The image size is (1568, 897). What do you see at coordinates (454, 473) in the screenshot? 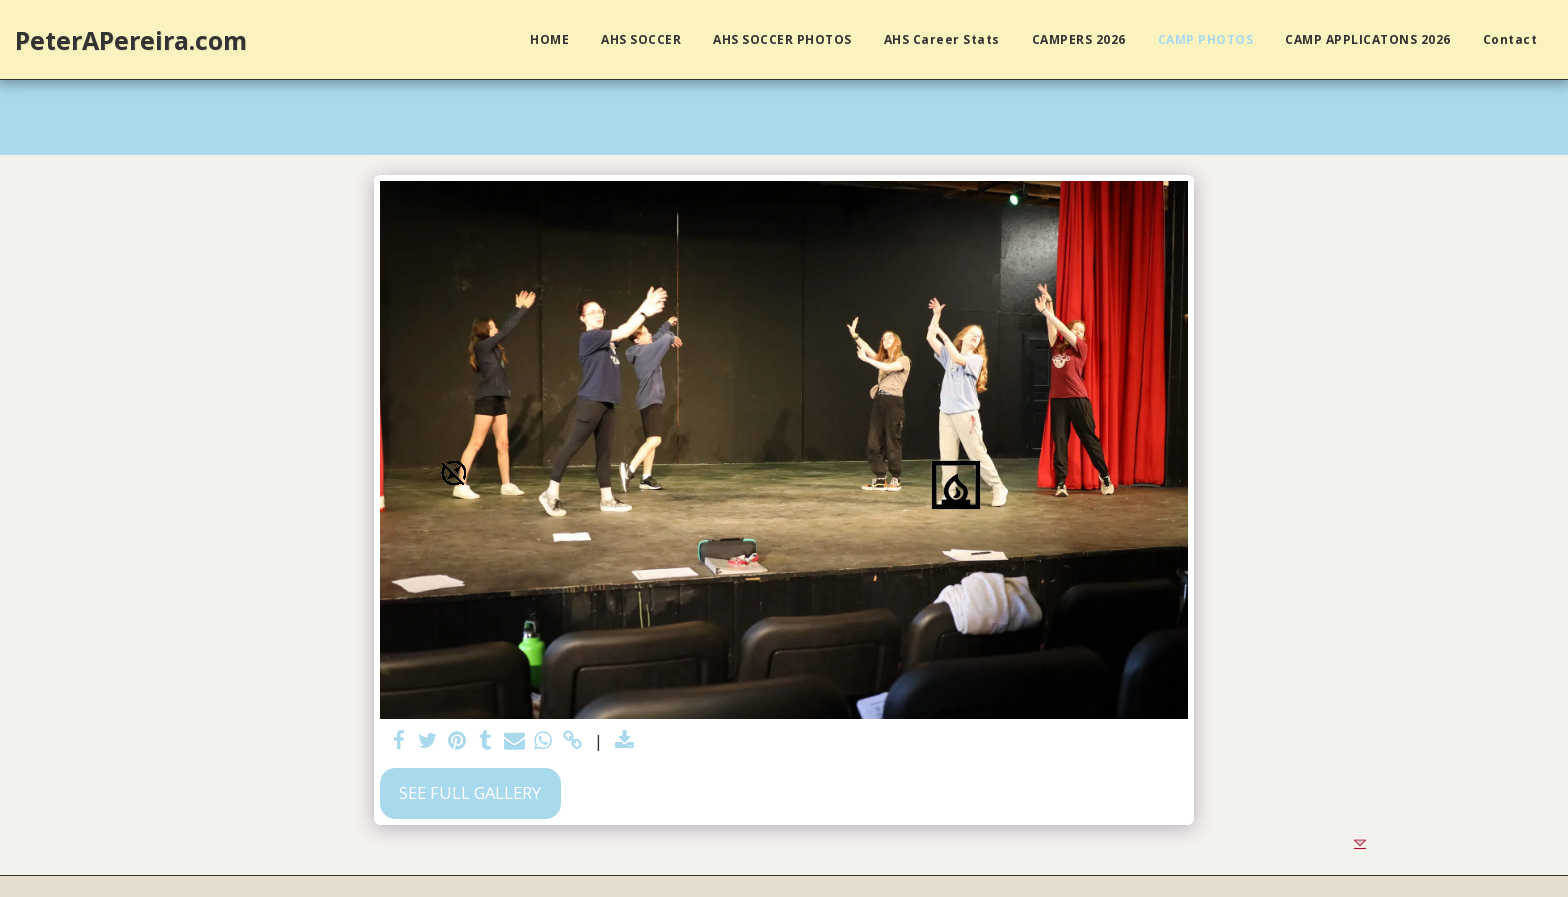
I see `disable compass or navigation features` at bounding box center [454, 473].